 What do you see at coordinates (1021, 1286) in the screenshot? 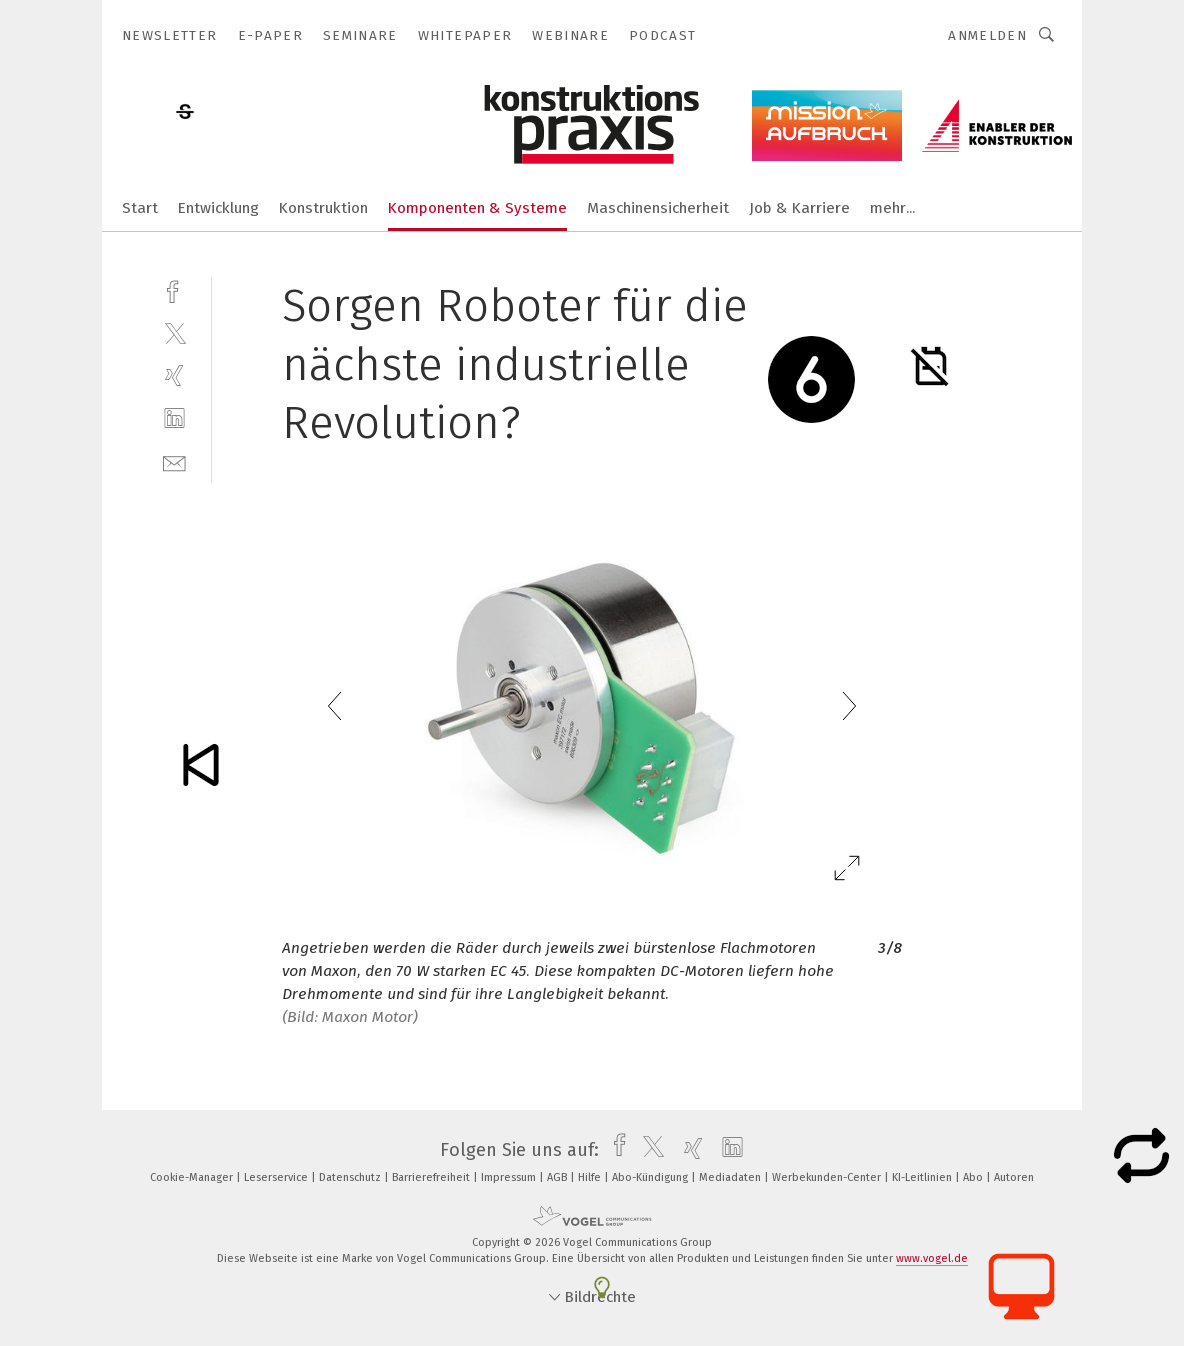
I see `access desktop or computer settings` at bounding box center [1021, 1286].